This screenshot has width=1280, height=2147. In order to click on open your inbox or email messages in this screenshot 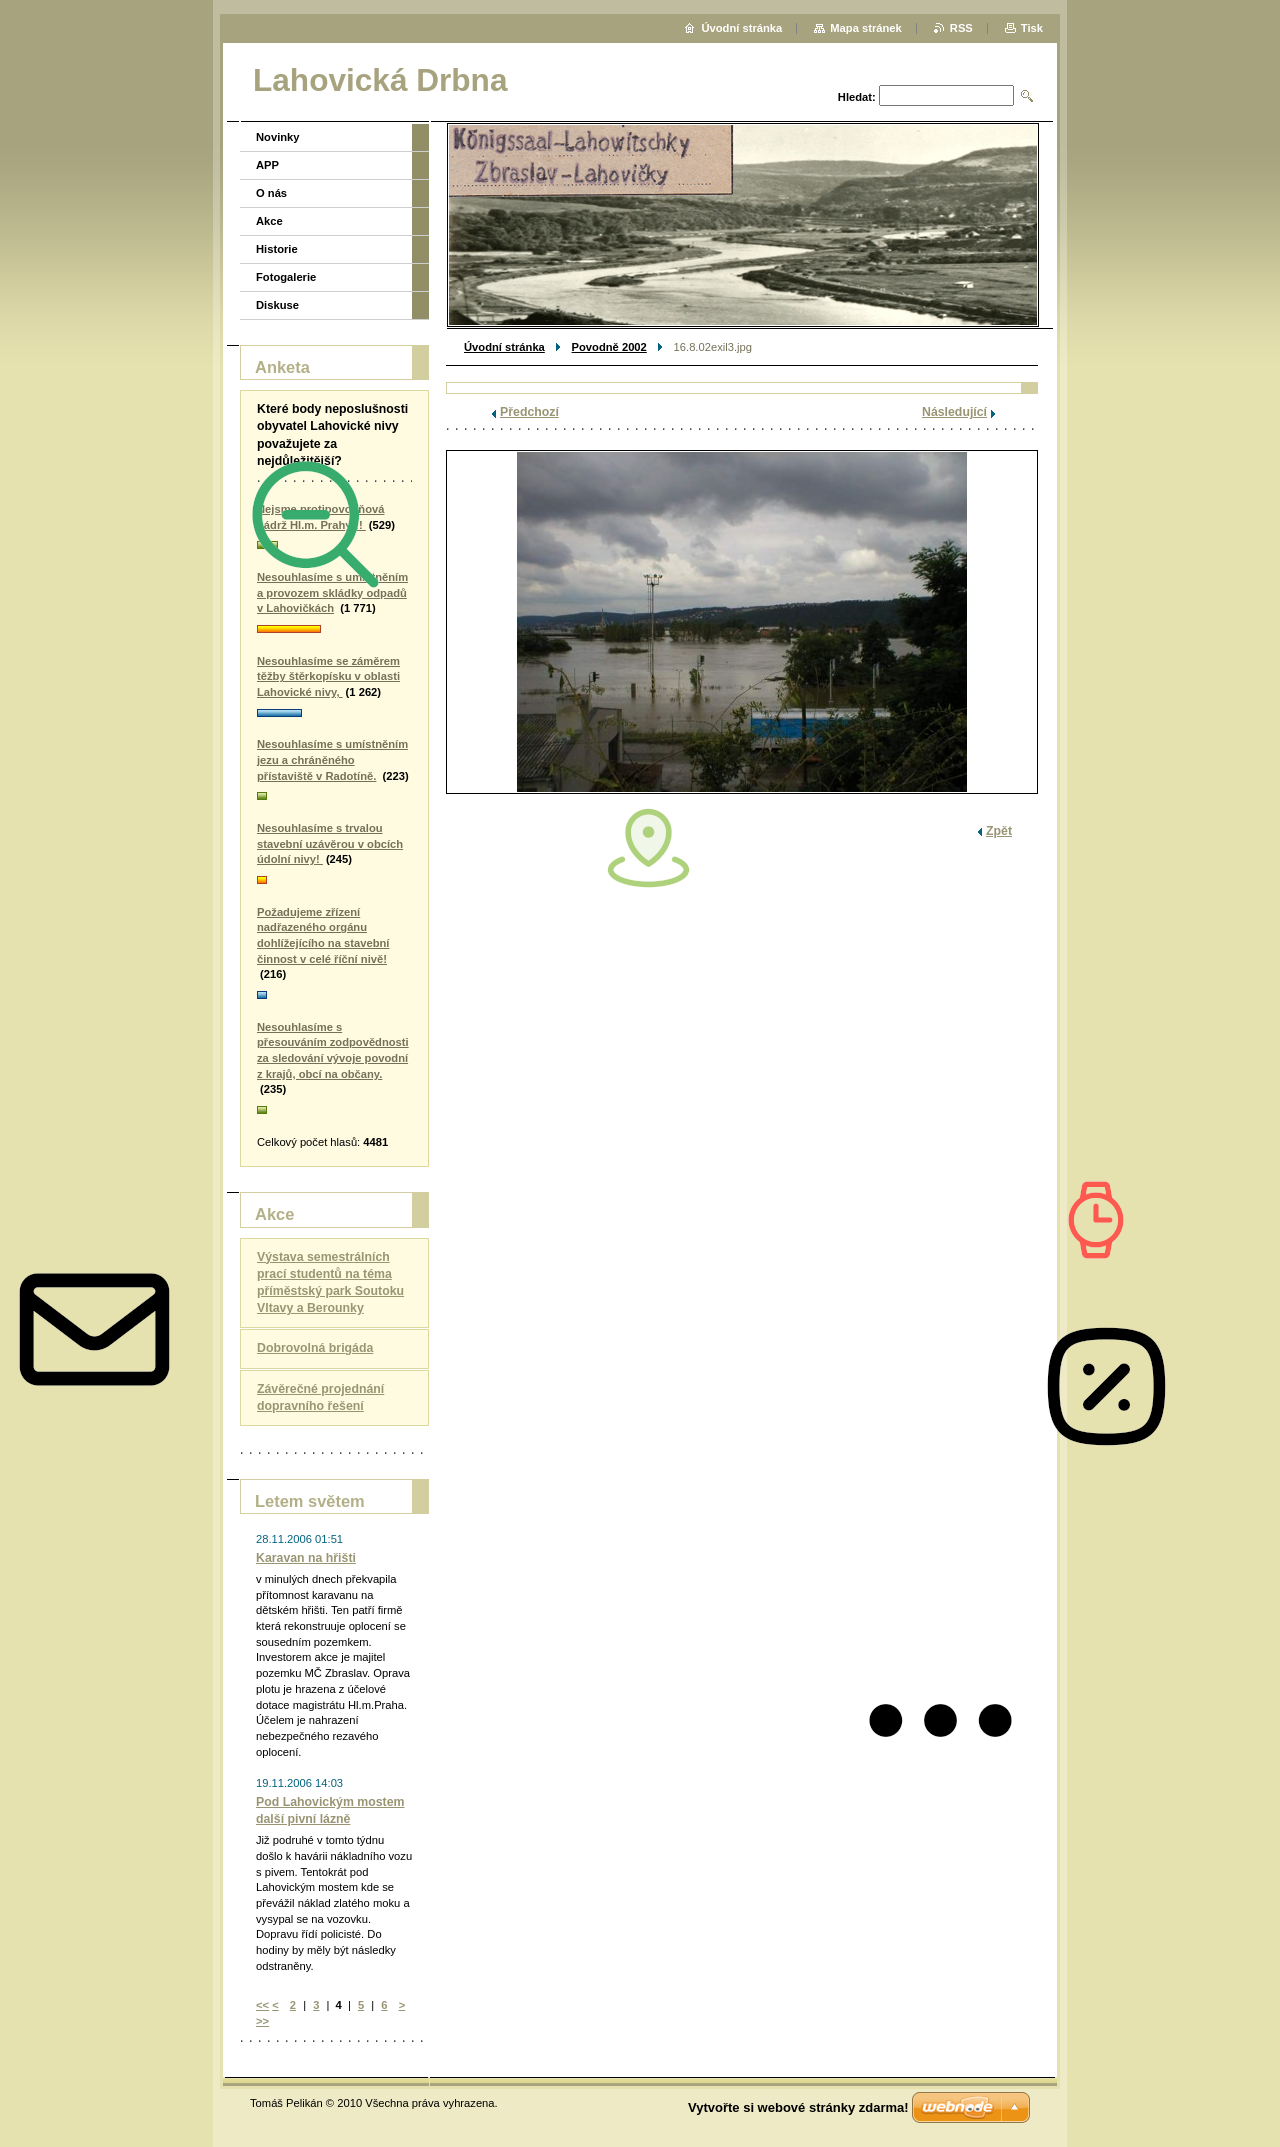, I will do `click(94, 1329)`.